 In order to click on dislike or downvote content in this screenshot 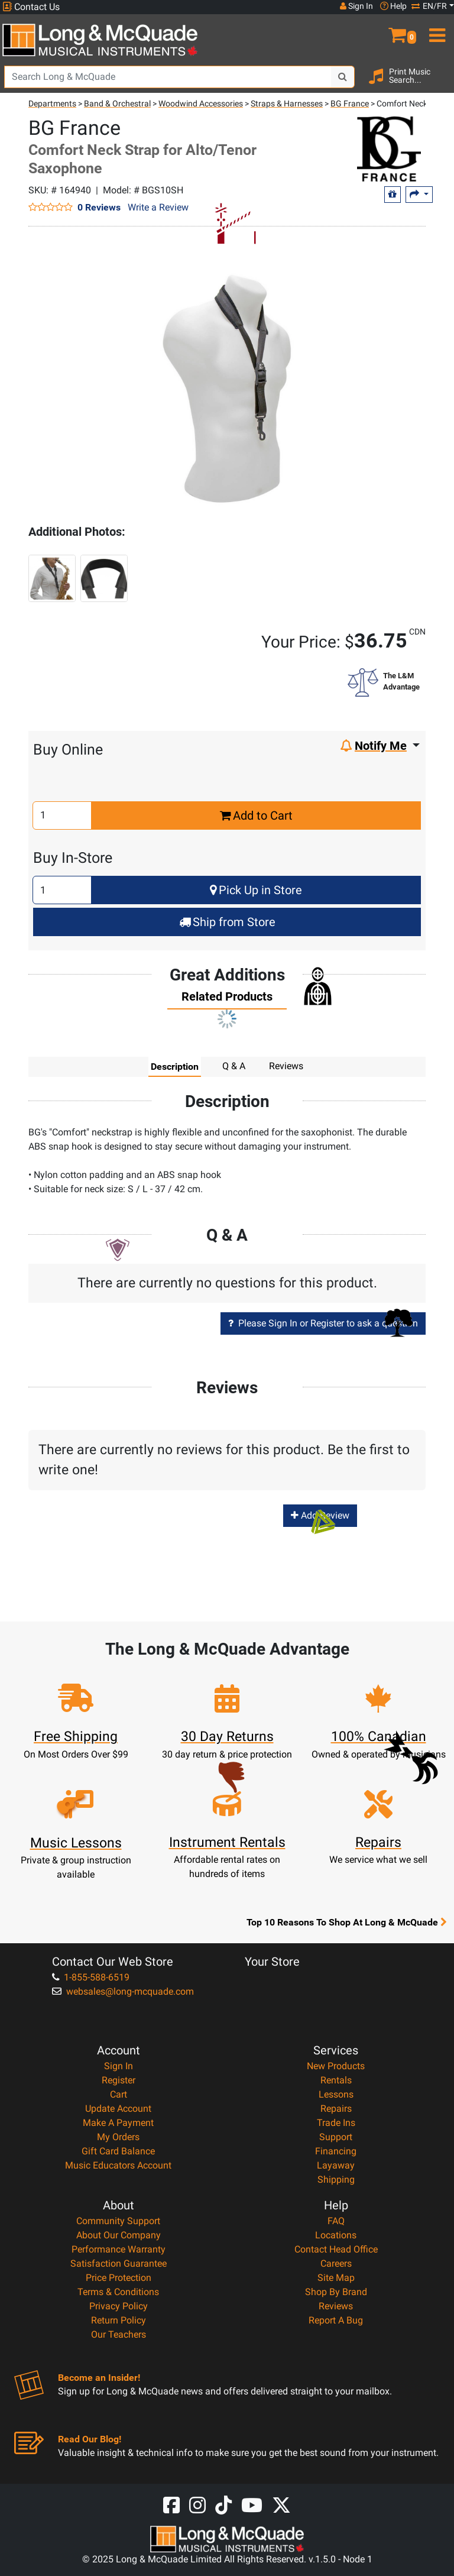, I will do `click(231, 1777)`.